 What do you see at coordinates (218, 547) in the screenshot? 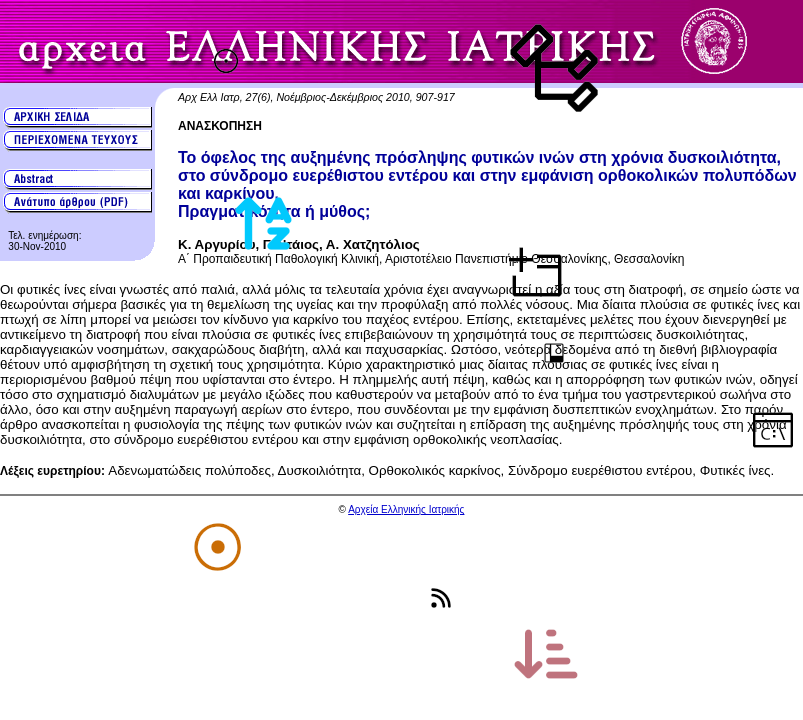
I see `start recording audio or video` at bounding box center [218, 547].